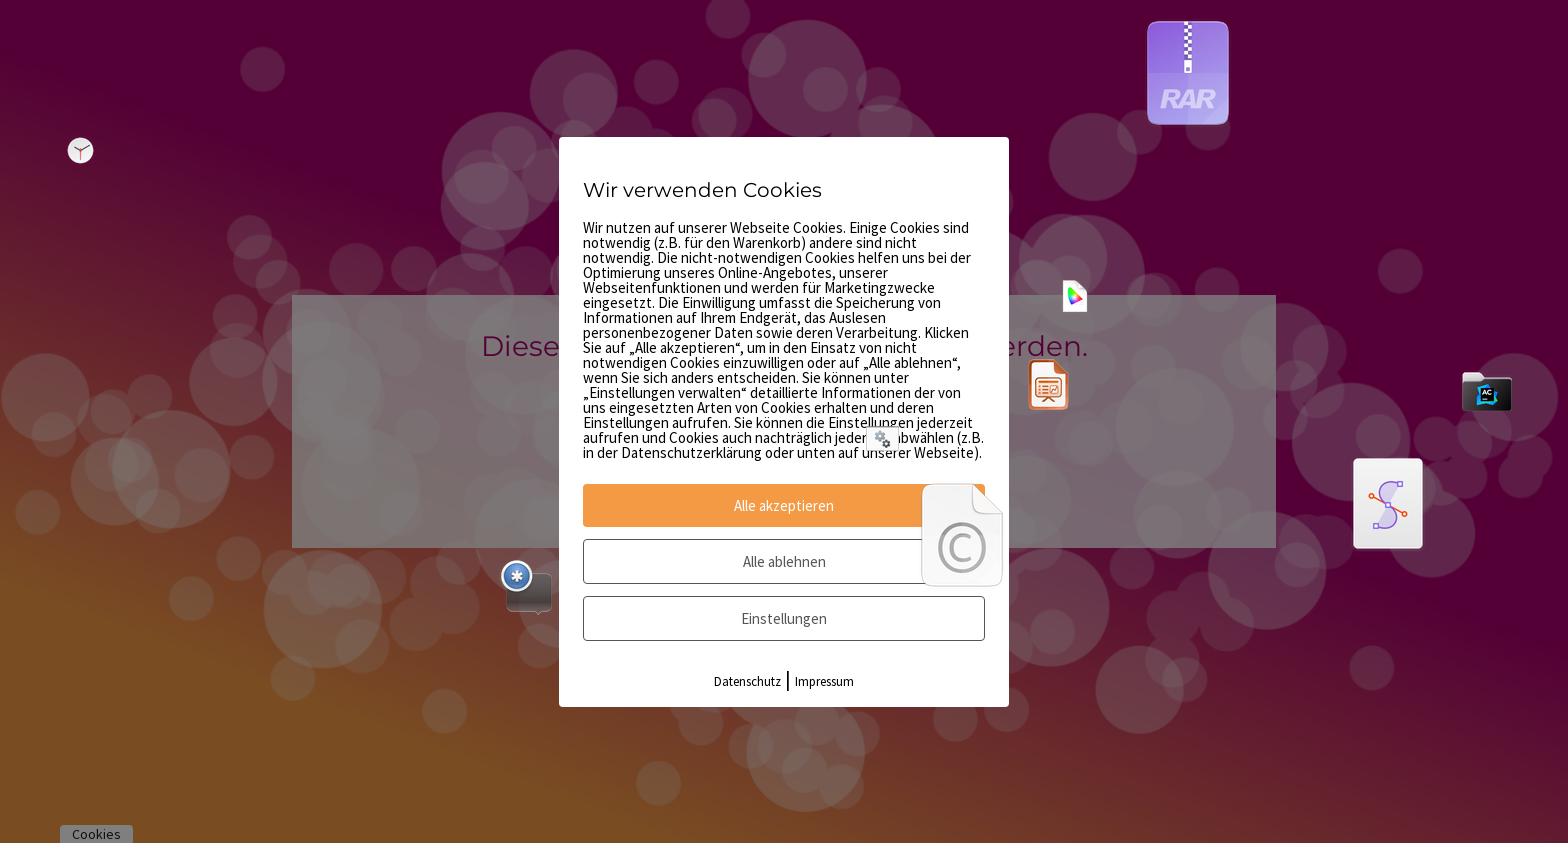 Image resolution: width=1568 pixels, height=843 pixels. What do you see at coordinates (1075, 297) in the screenshot?
I see `open color sync profile settings` at bounding box center [1075, 297].